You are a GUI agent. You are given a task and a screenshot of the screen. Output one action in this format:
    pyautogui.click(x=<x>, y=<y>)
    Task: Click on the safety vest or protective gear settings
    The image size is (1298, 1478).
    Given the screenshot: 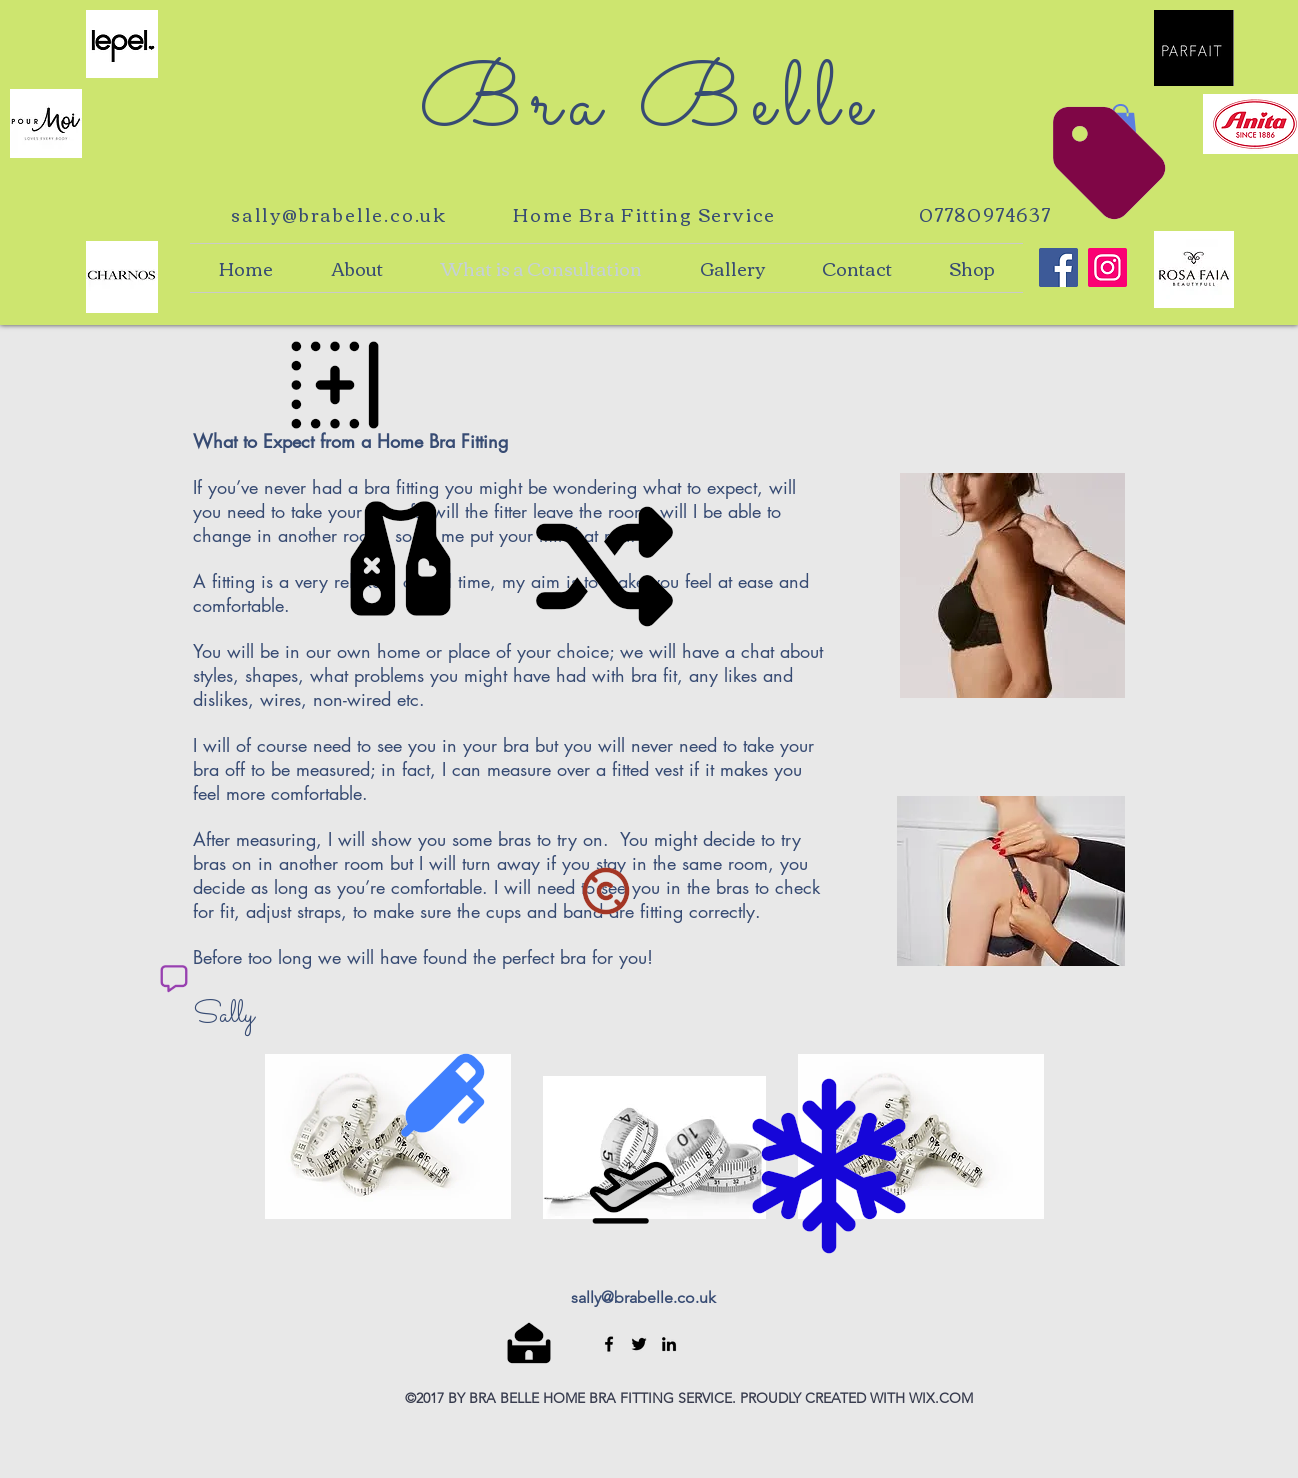 What is the action you would take?
    pyautogui.click(x=400, y=558)
    